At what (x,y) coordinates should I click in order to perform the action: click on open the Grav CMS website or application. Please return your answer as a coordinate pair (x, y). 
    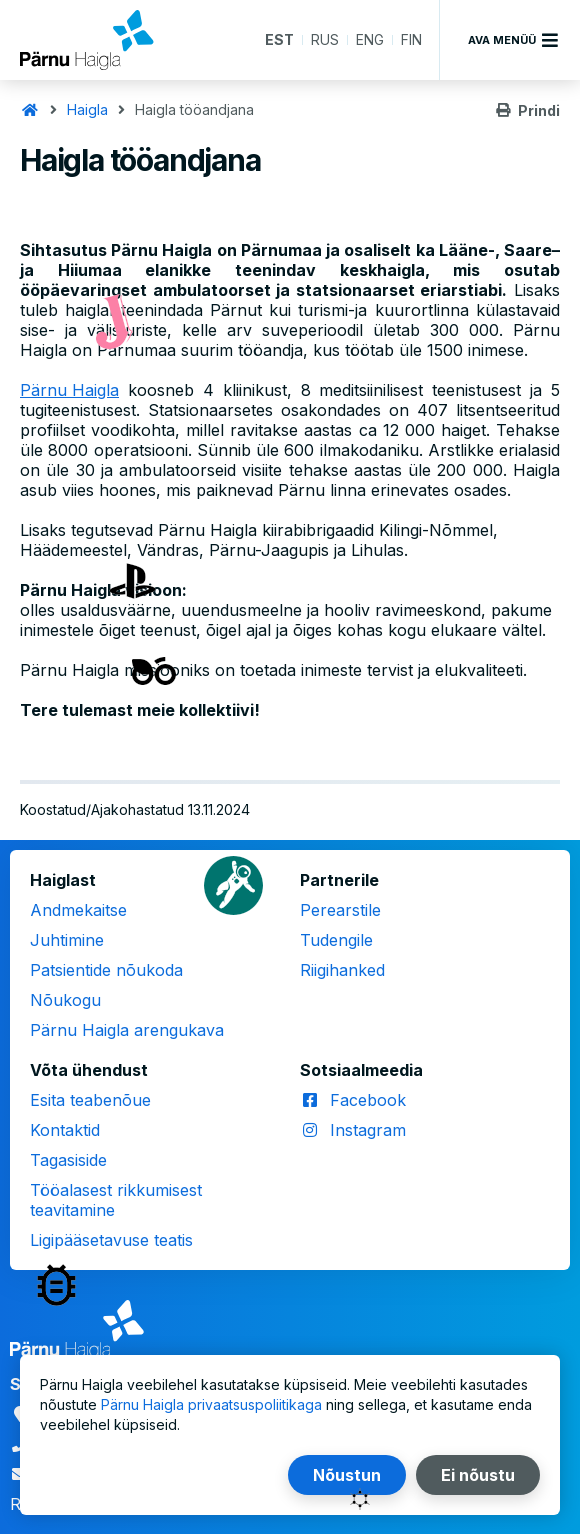
    Looking at the image, I should click on (233, 885).